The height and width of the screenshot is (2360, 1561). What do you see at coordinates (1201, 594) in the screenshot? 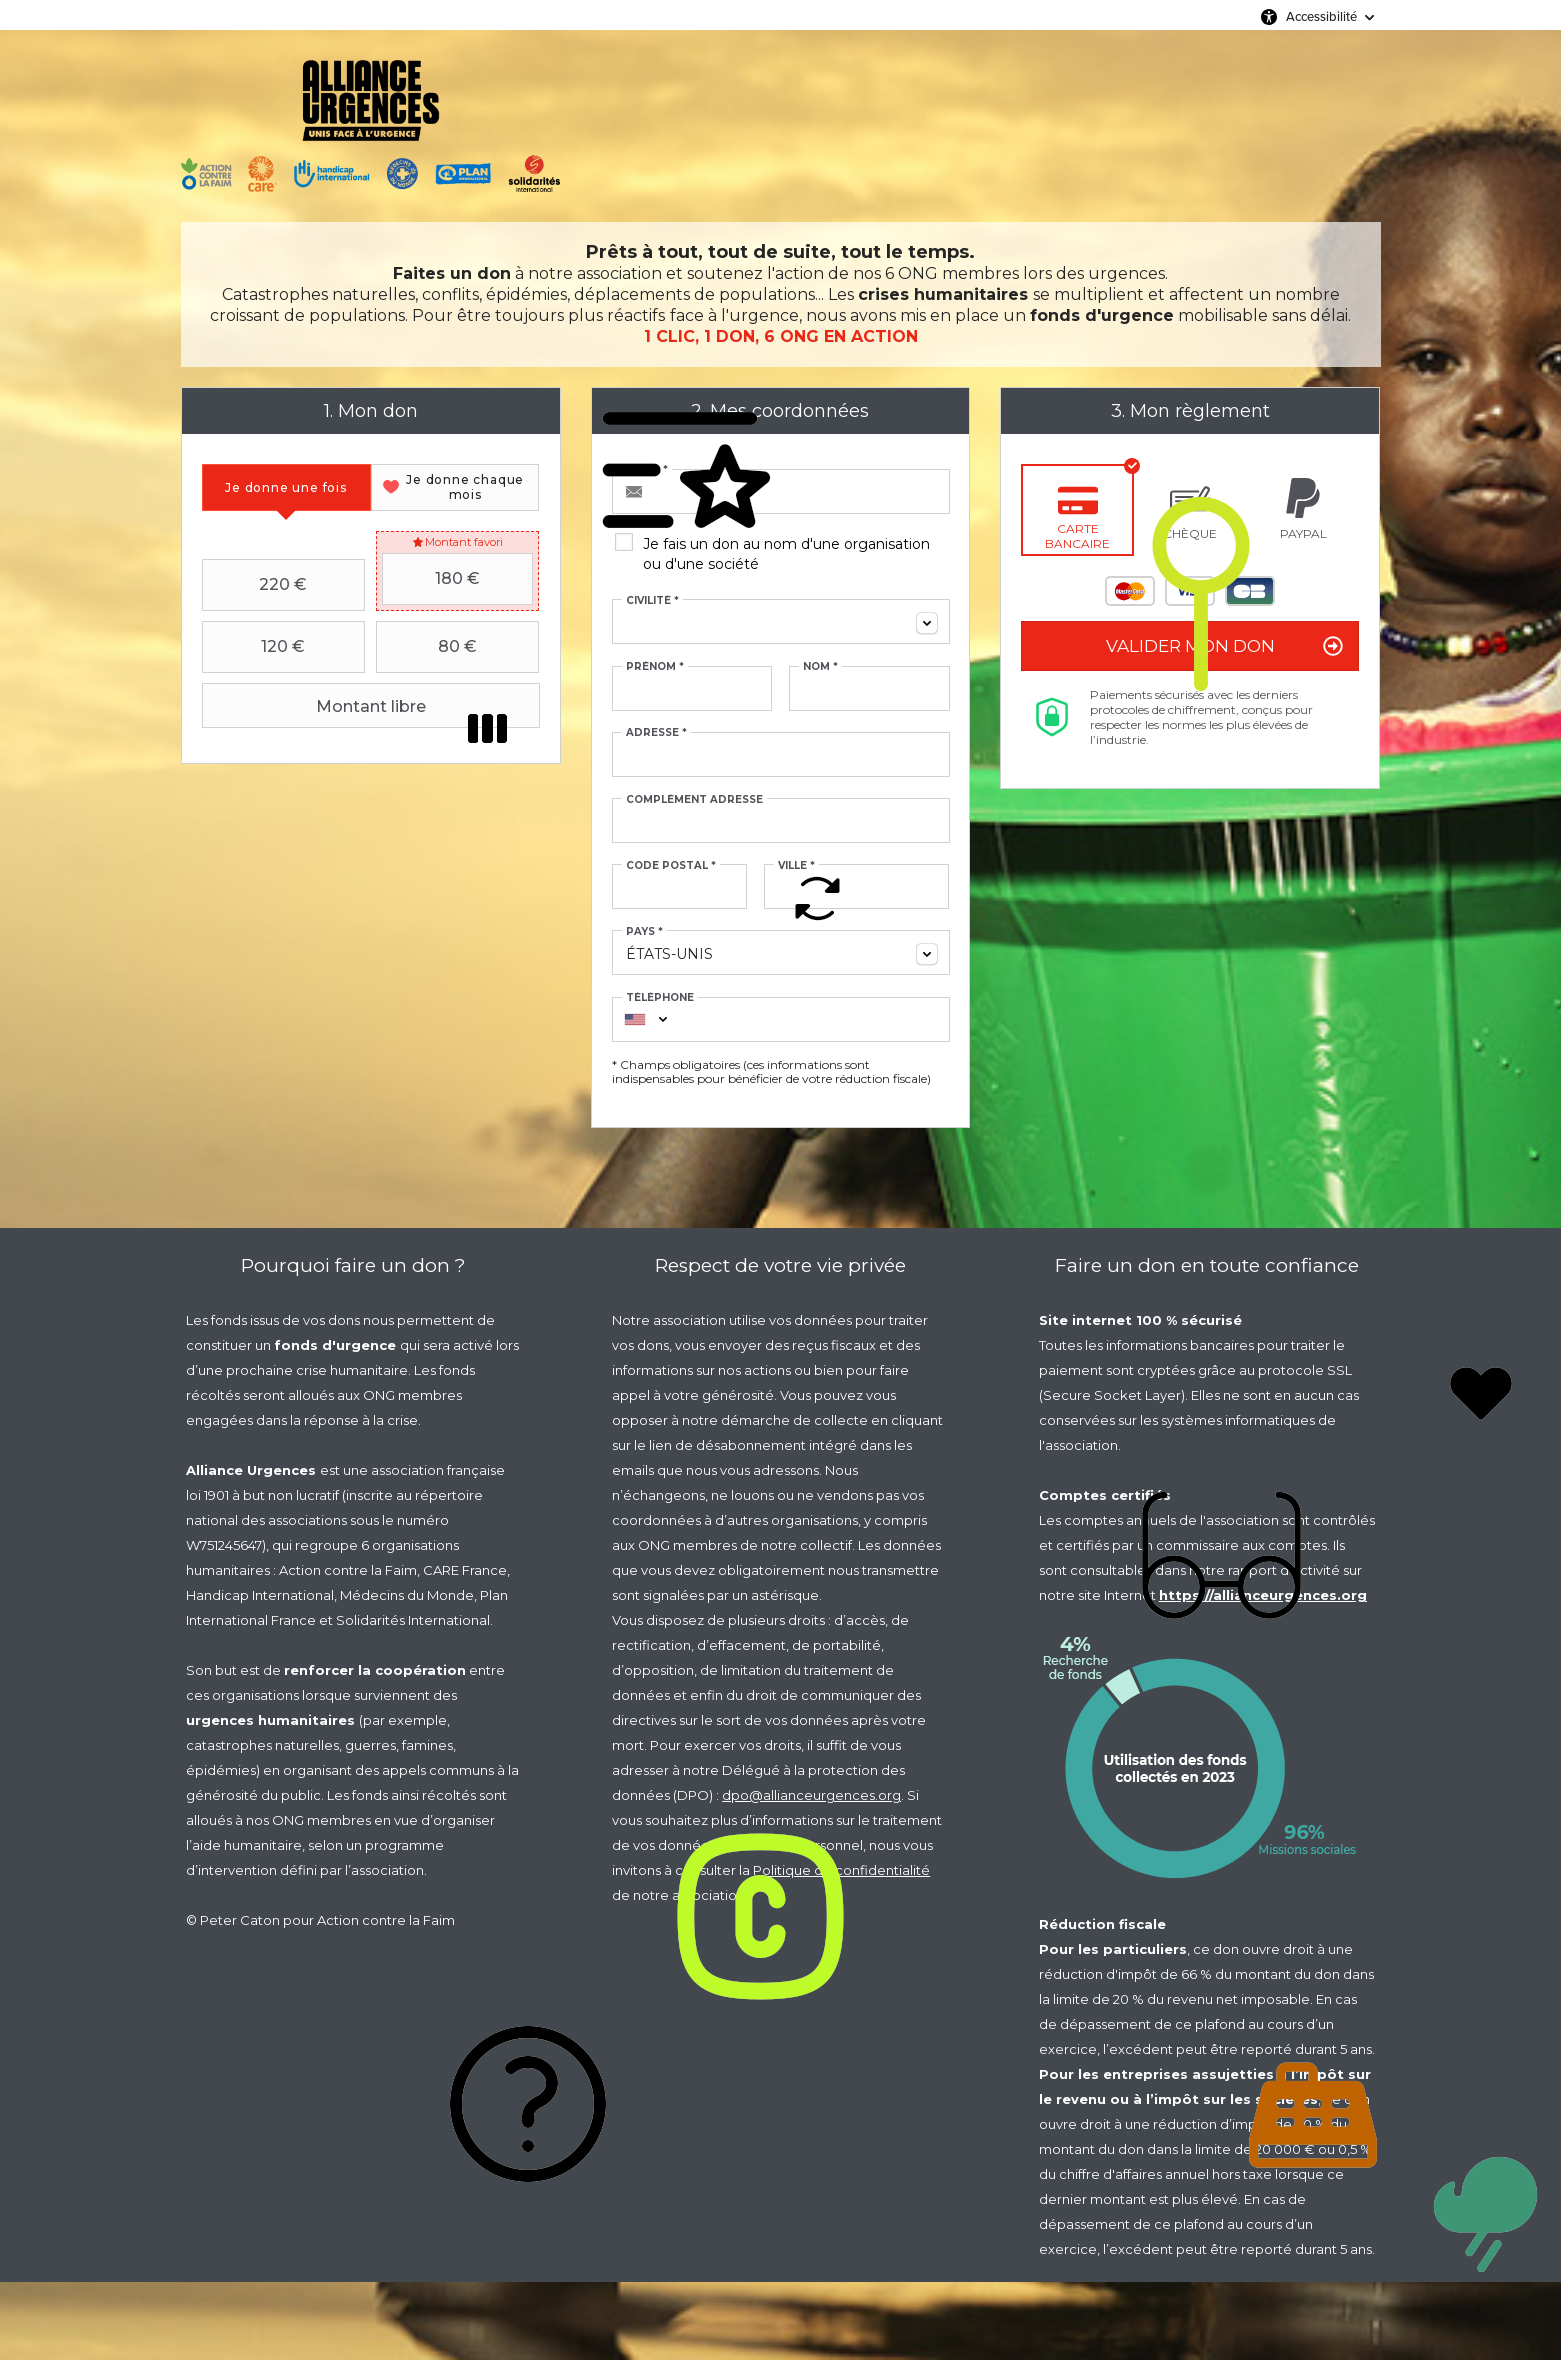
I see `mark a location on the map` at bounding box center [1201, 594].